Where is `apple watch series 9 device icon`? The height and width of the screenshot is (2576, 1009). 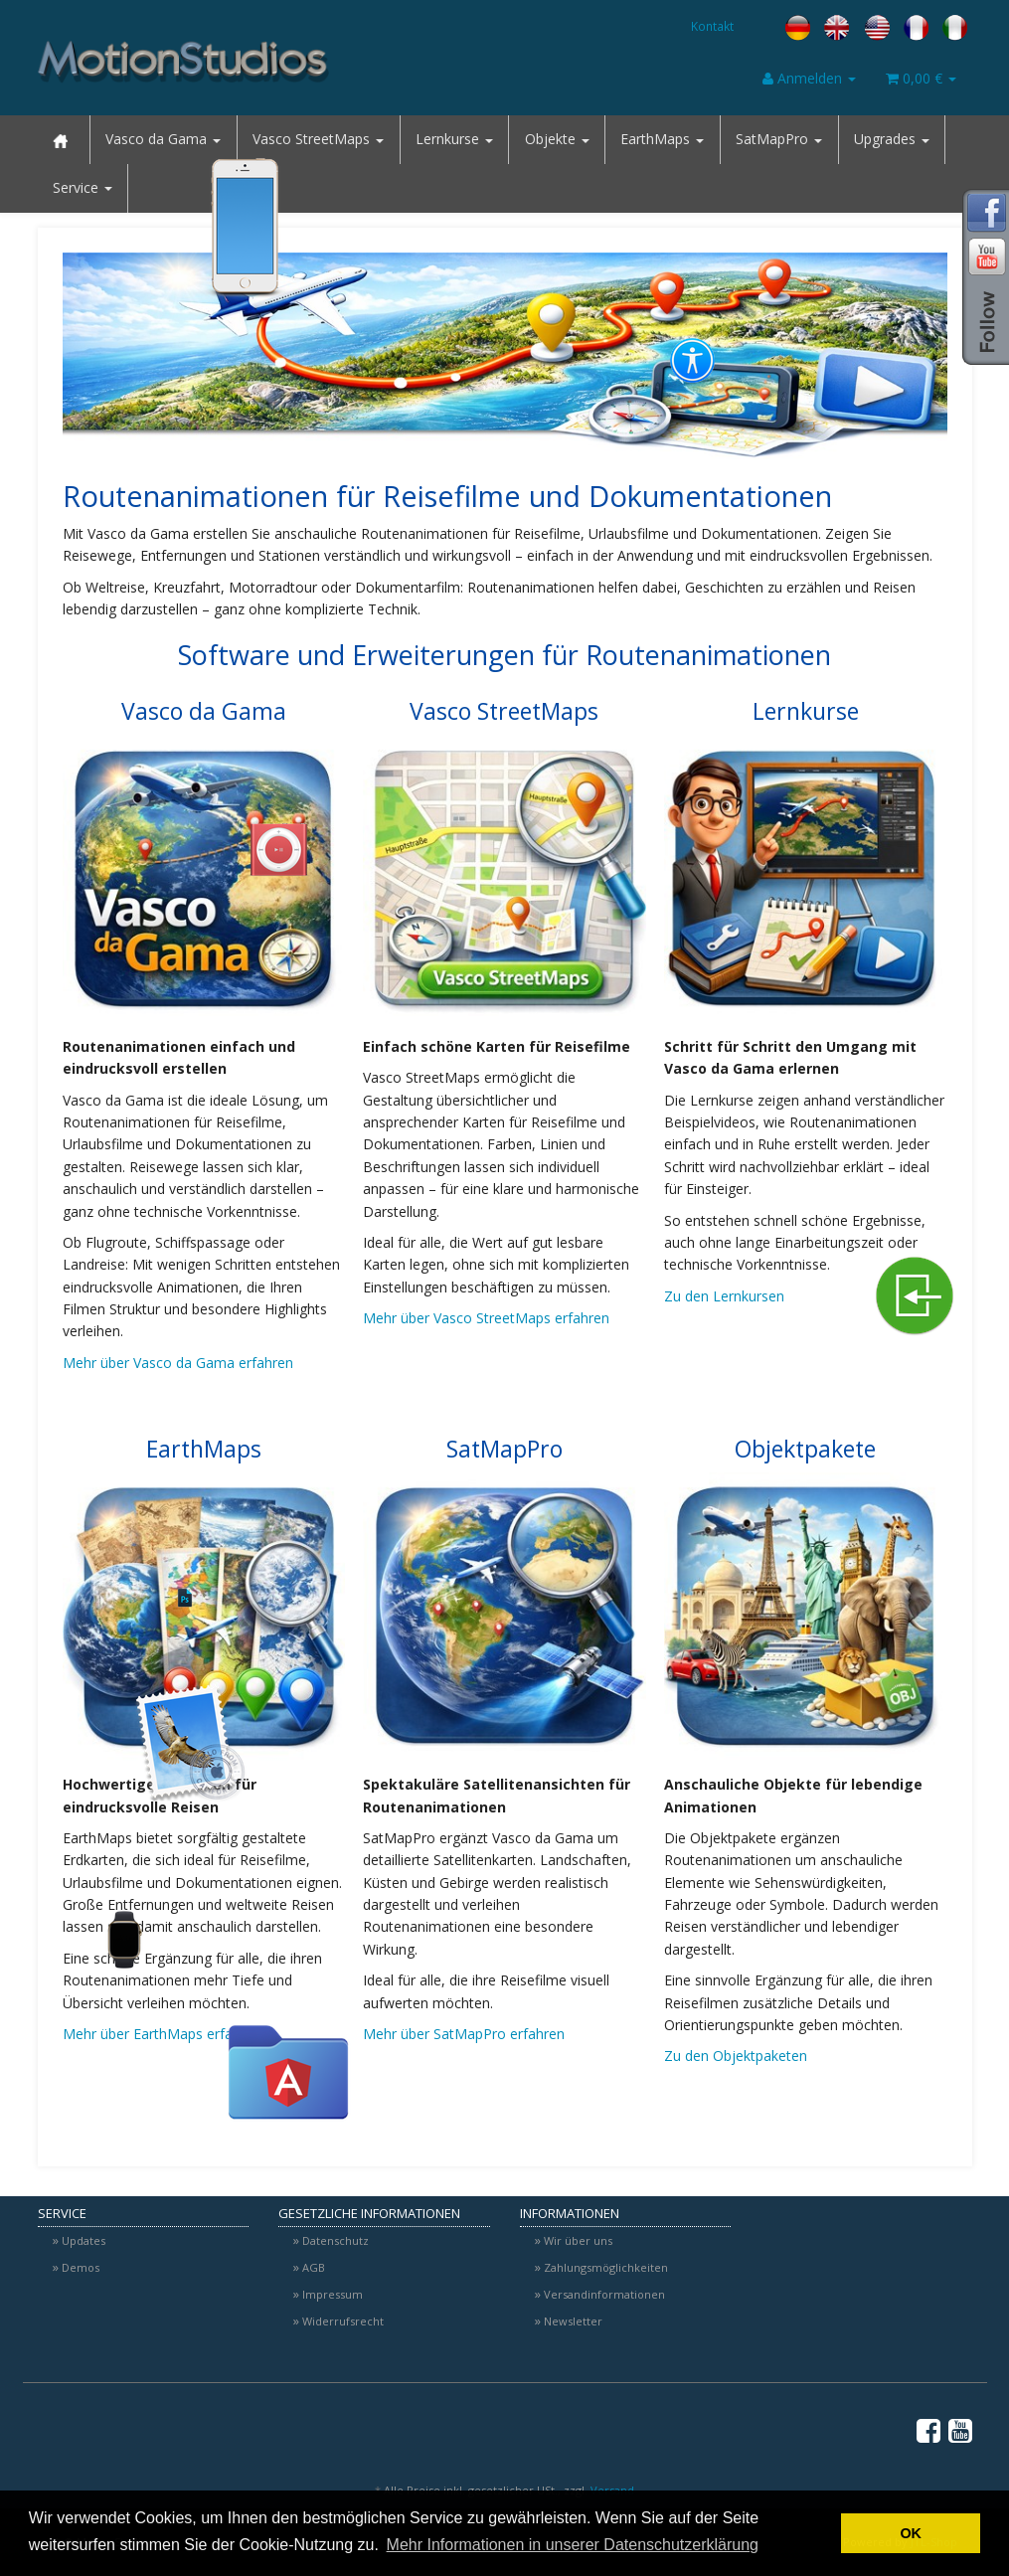 apple watch series 9 device icon is located at coordinates (124, 1940).